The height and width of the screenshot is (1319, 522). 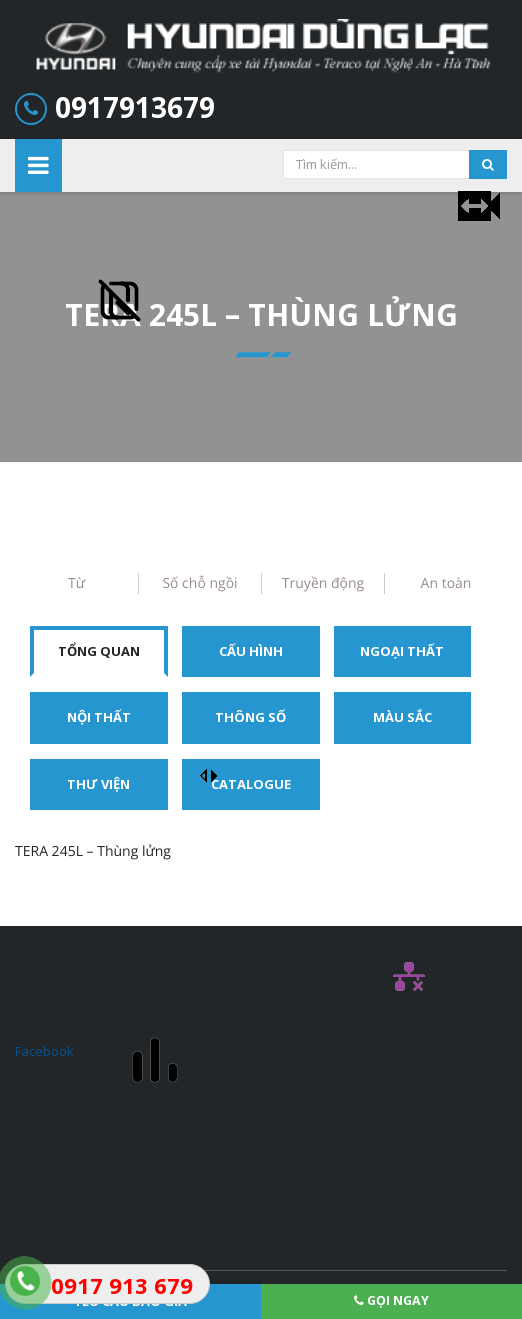 What do you see at coordinates (409, 977) in the screenshot?
I see `network connection failed or unavailable` at bounding box center [409, 977].